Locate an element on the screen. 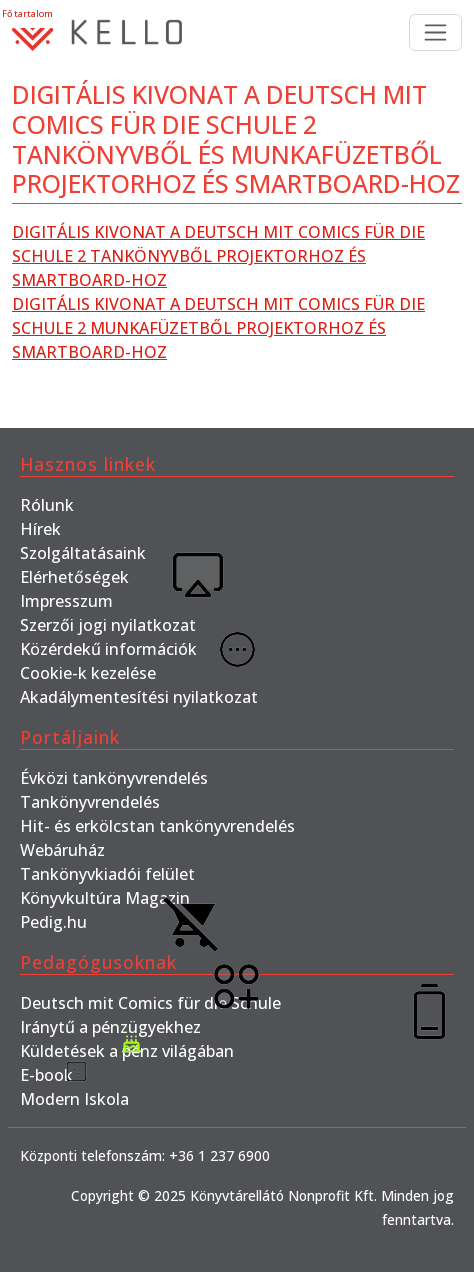 The image size is (474, 1272). stream content to an external display is located at coordinates (198, 574).